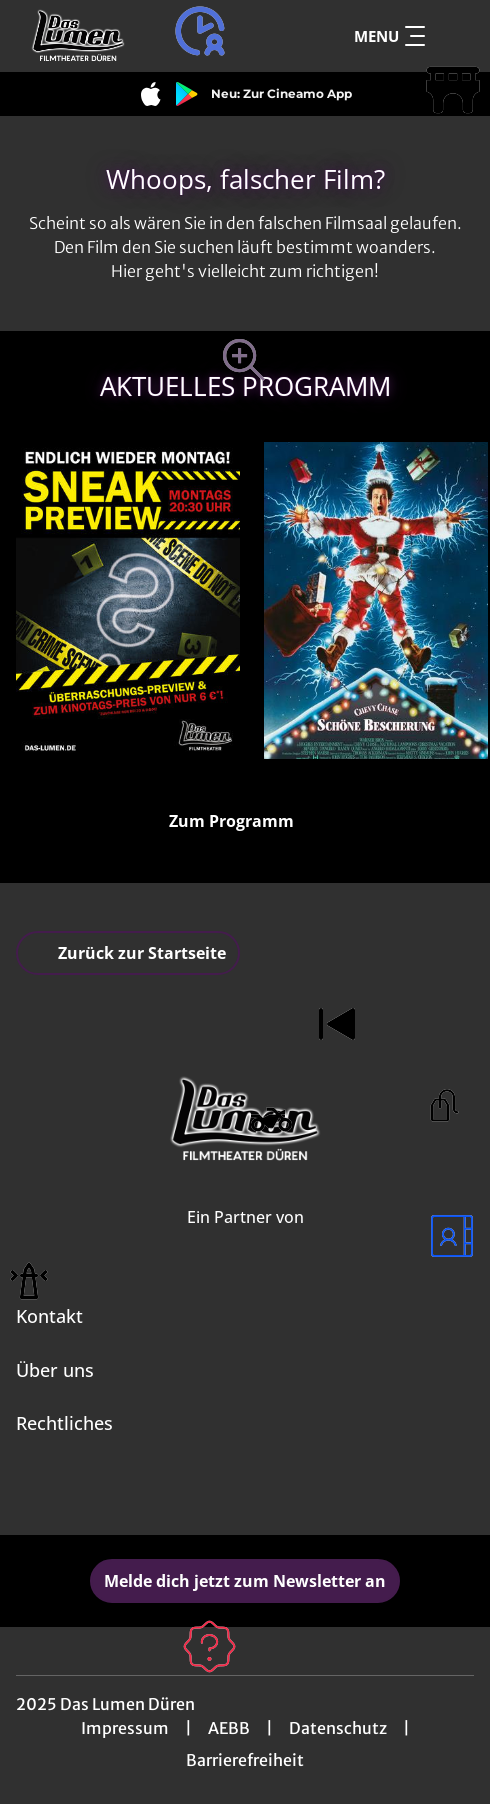 This screenshot has width=490, height=1804. What do you see at coordinates (453, 90) in the screenshot?
I see `view bridge or overpass locations` at bounding box center [453, 90].